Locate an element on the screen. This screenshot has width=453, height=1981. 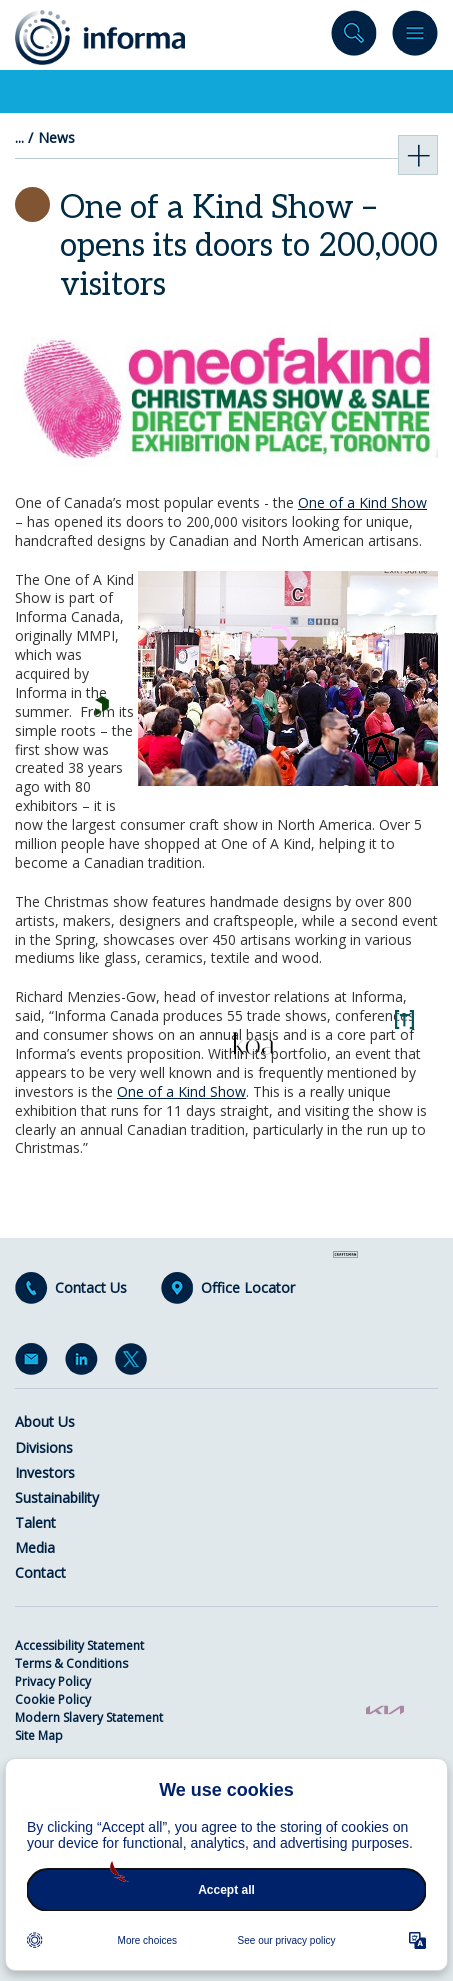
craftsman brand logo is located at coordinates (345, 1254).